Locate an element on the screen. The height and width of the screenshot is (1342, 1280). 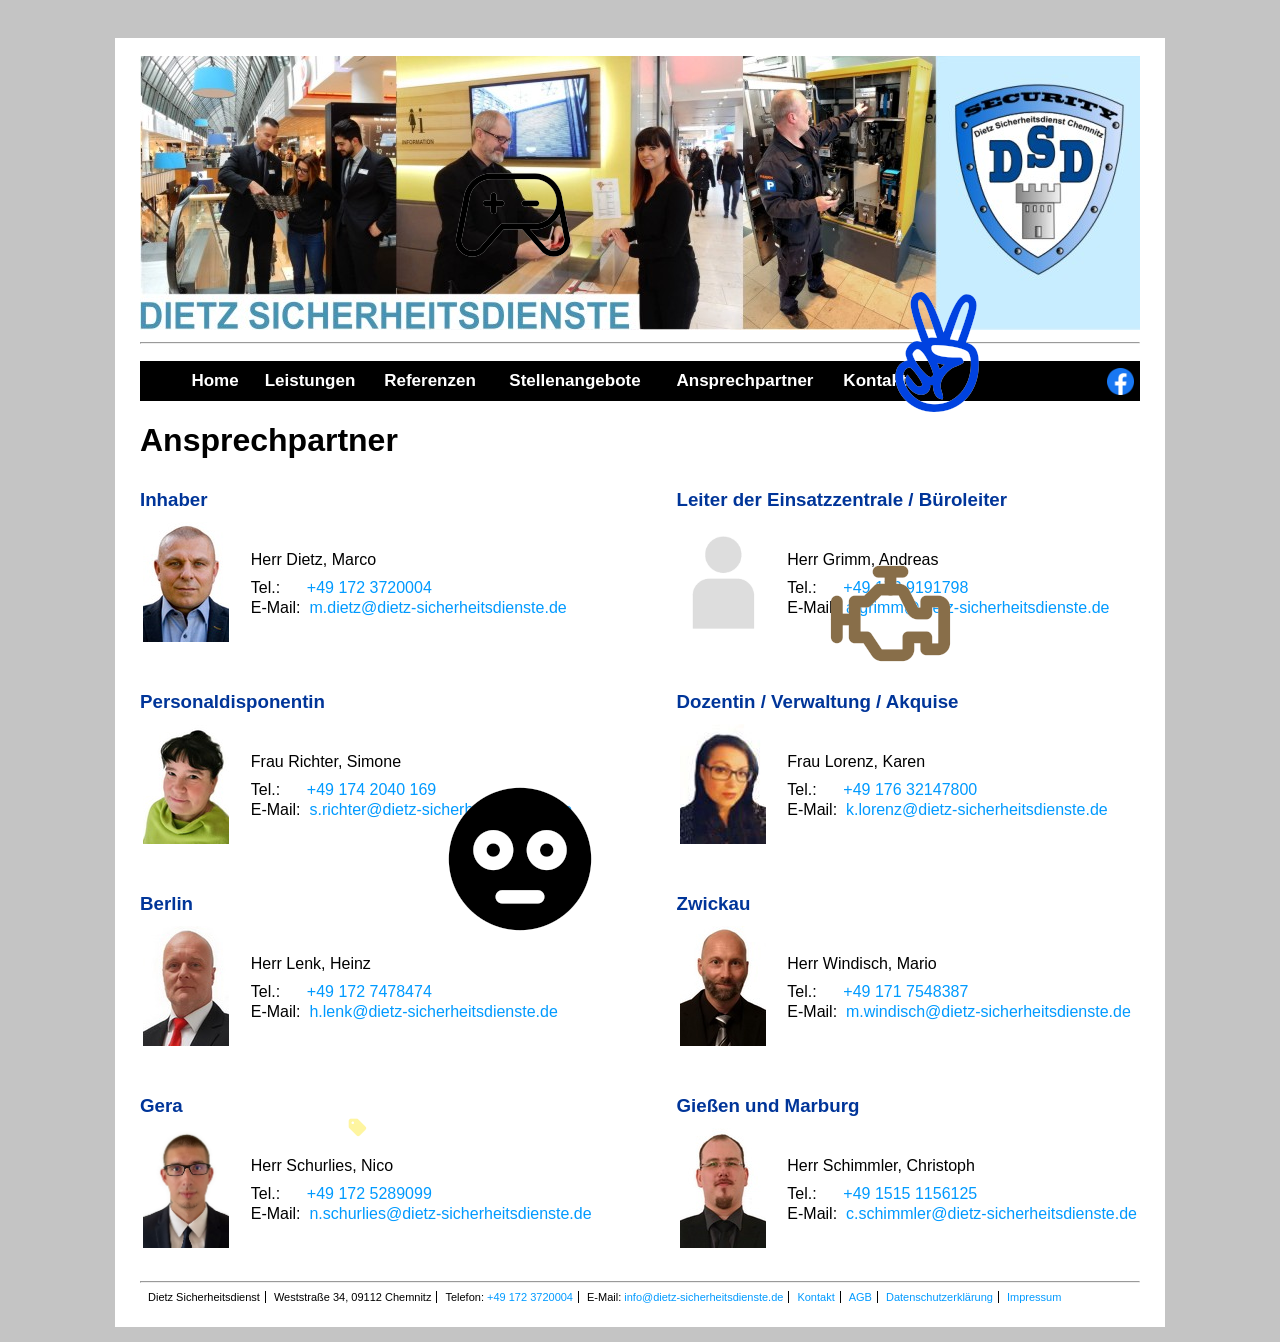
flushed or surprised reaction emoji is located at coordinates (520, 859).